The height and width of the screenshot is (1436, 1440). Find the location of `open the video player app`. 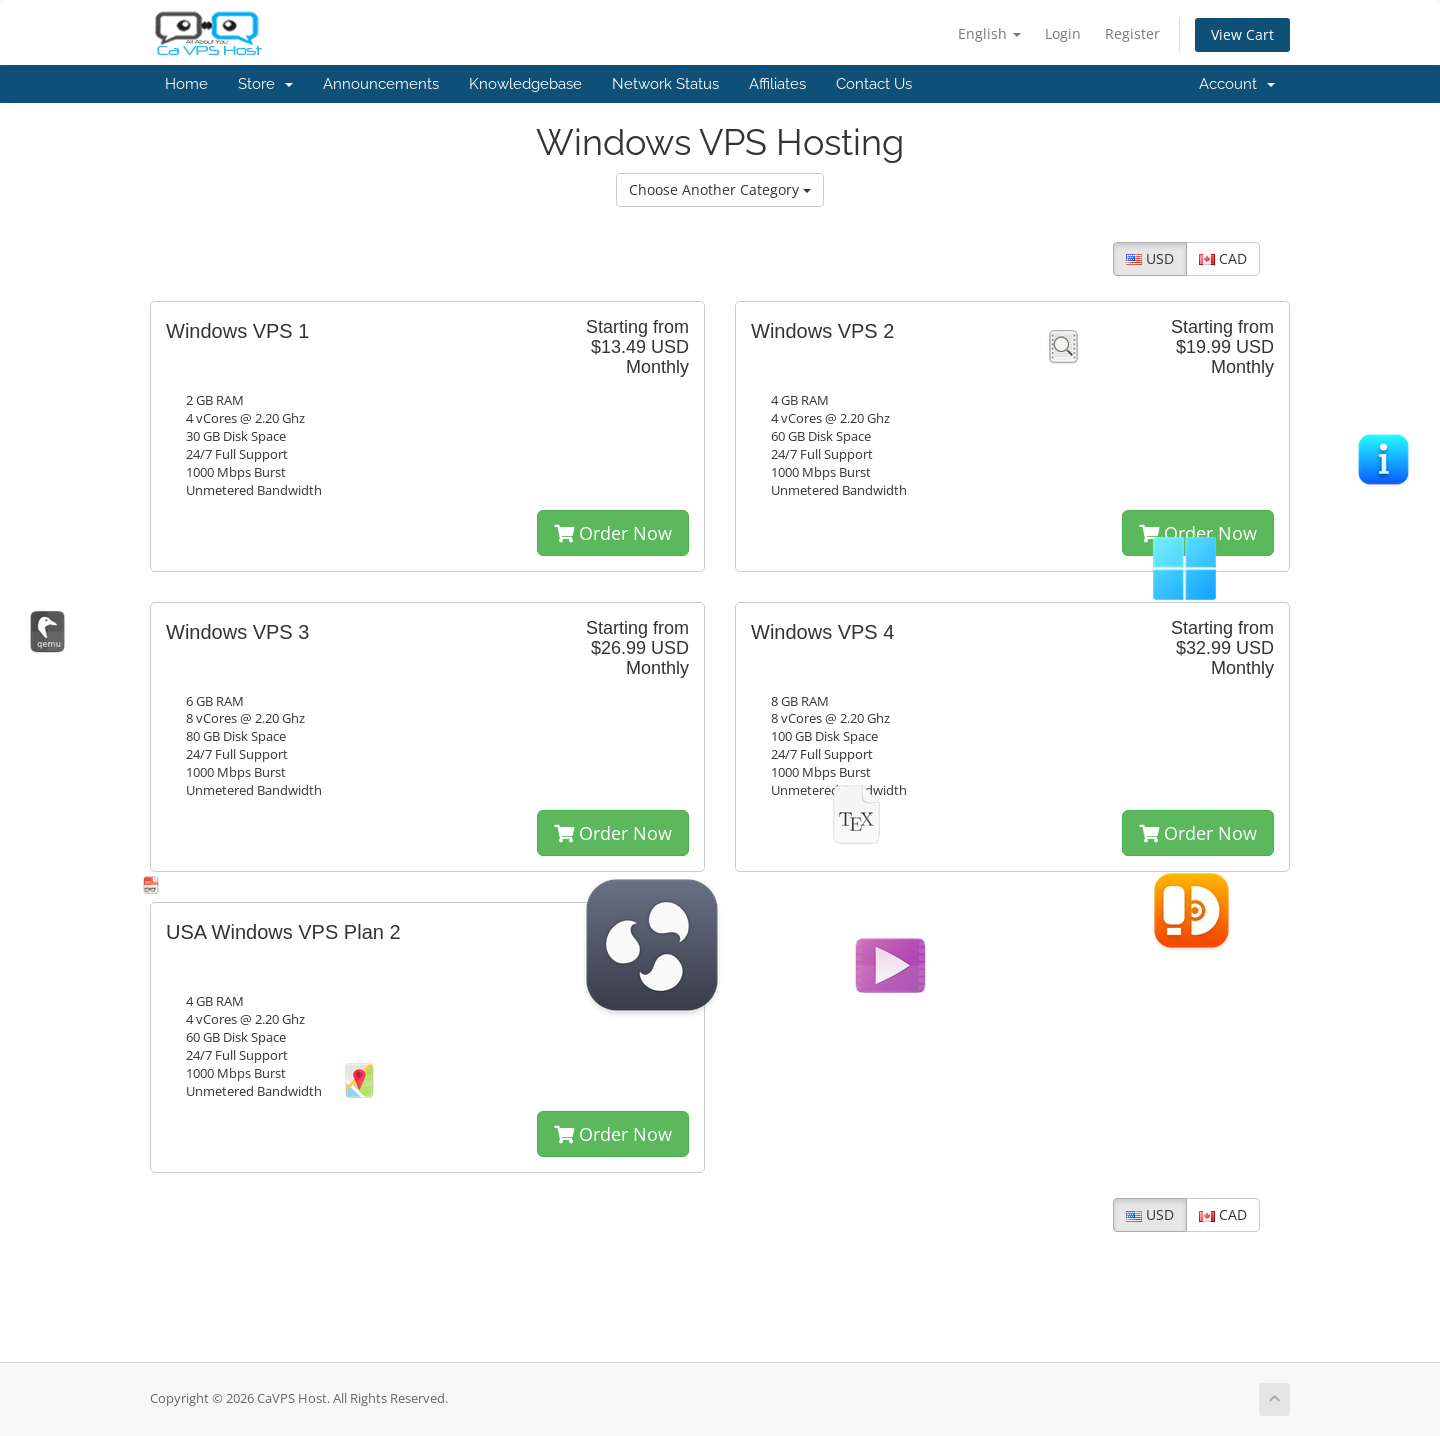

open the video player app is located at coordinates (890, 965).